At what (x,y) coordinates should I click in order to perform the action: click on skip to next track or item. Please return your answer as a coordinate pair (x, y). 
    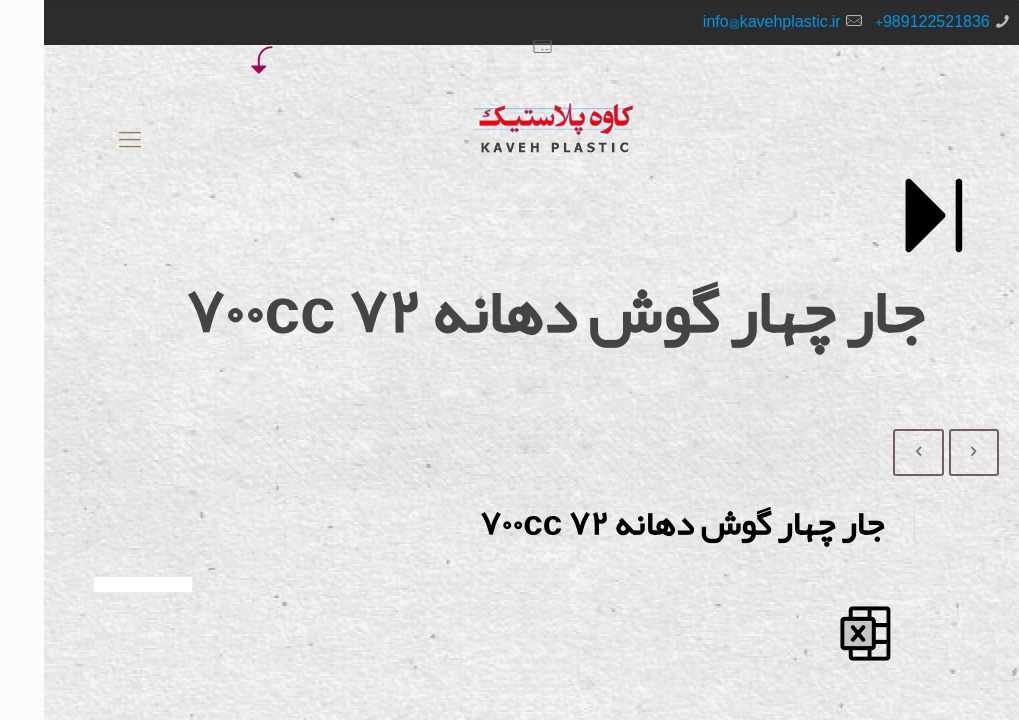
    Looking at the image, I should click on (935, 215).